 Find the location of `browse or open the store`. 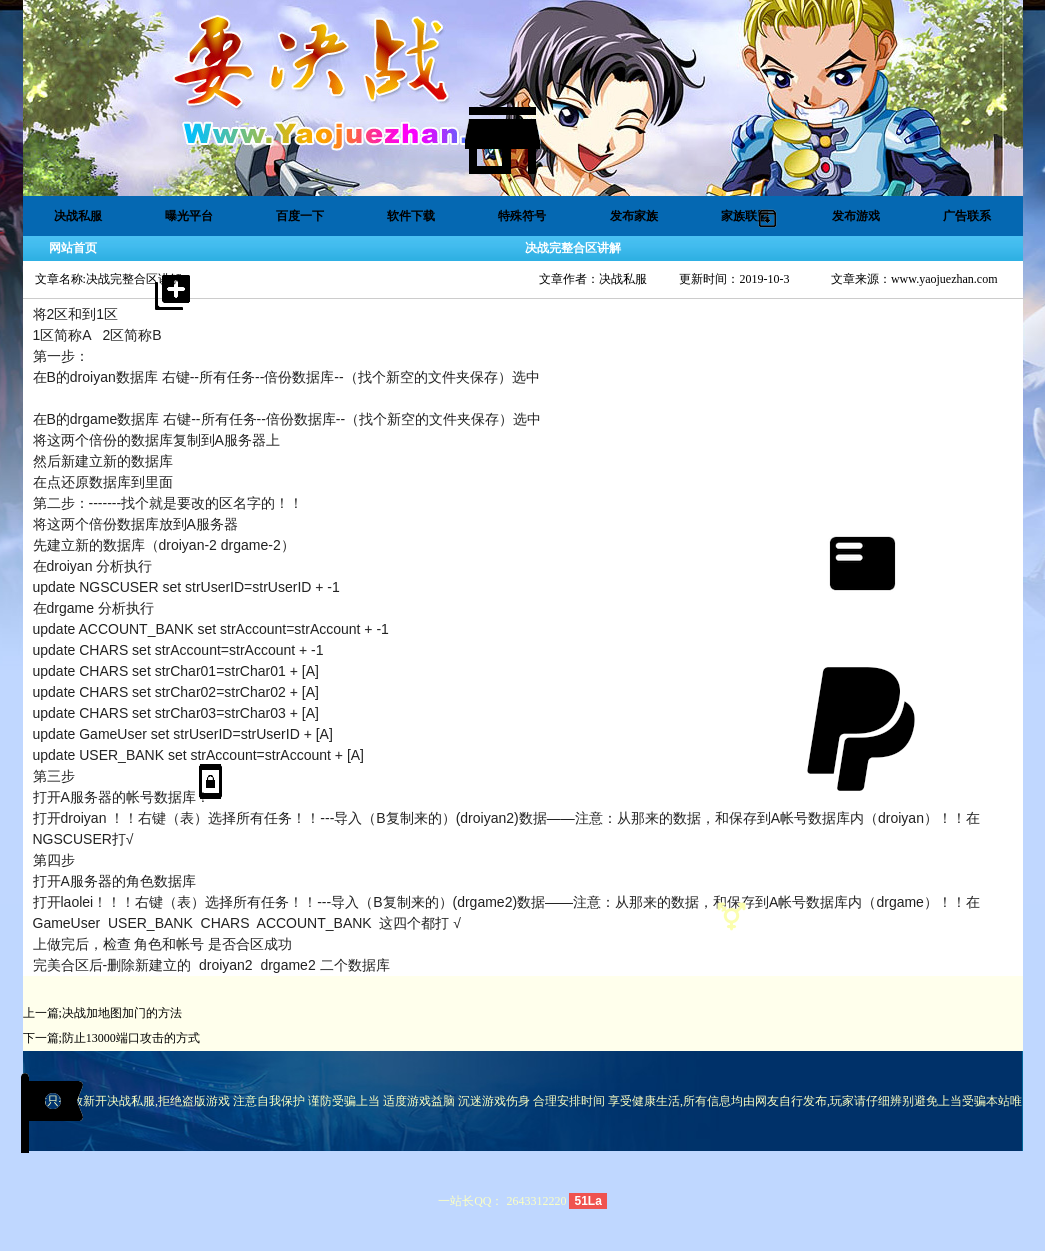

browse or open the store is located at coordinates (502, 140).